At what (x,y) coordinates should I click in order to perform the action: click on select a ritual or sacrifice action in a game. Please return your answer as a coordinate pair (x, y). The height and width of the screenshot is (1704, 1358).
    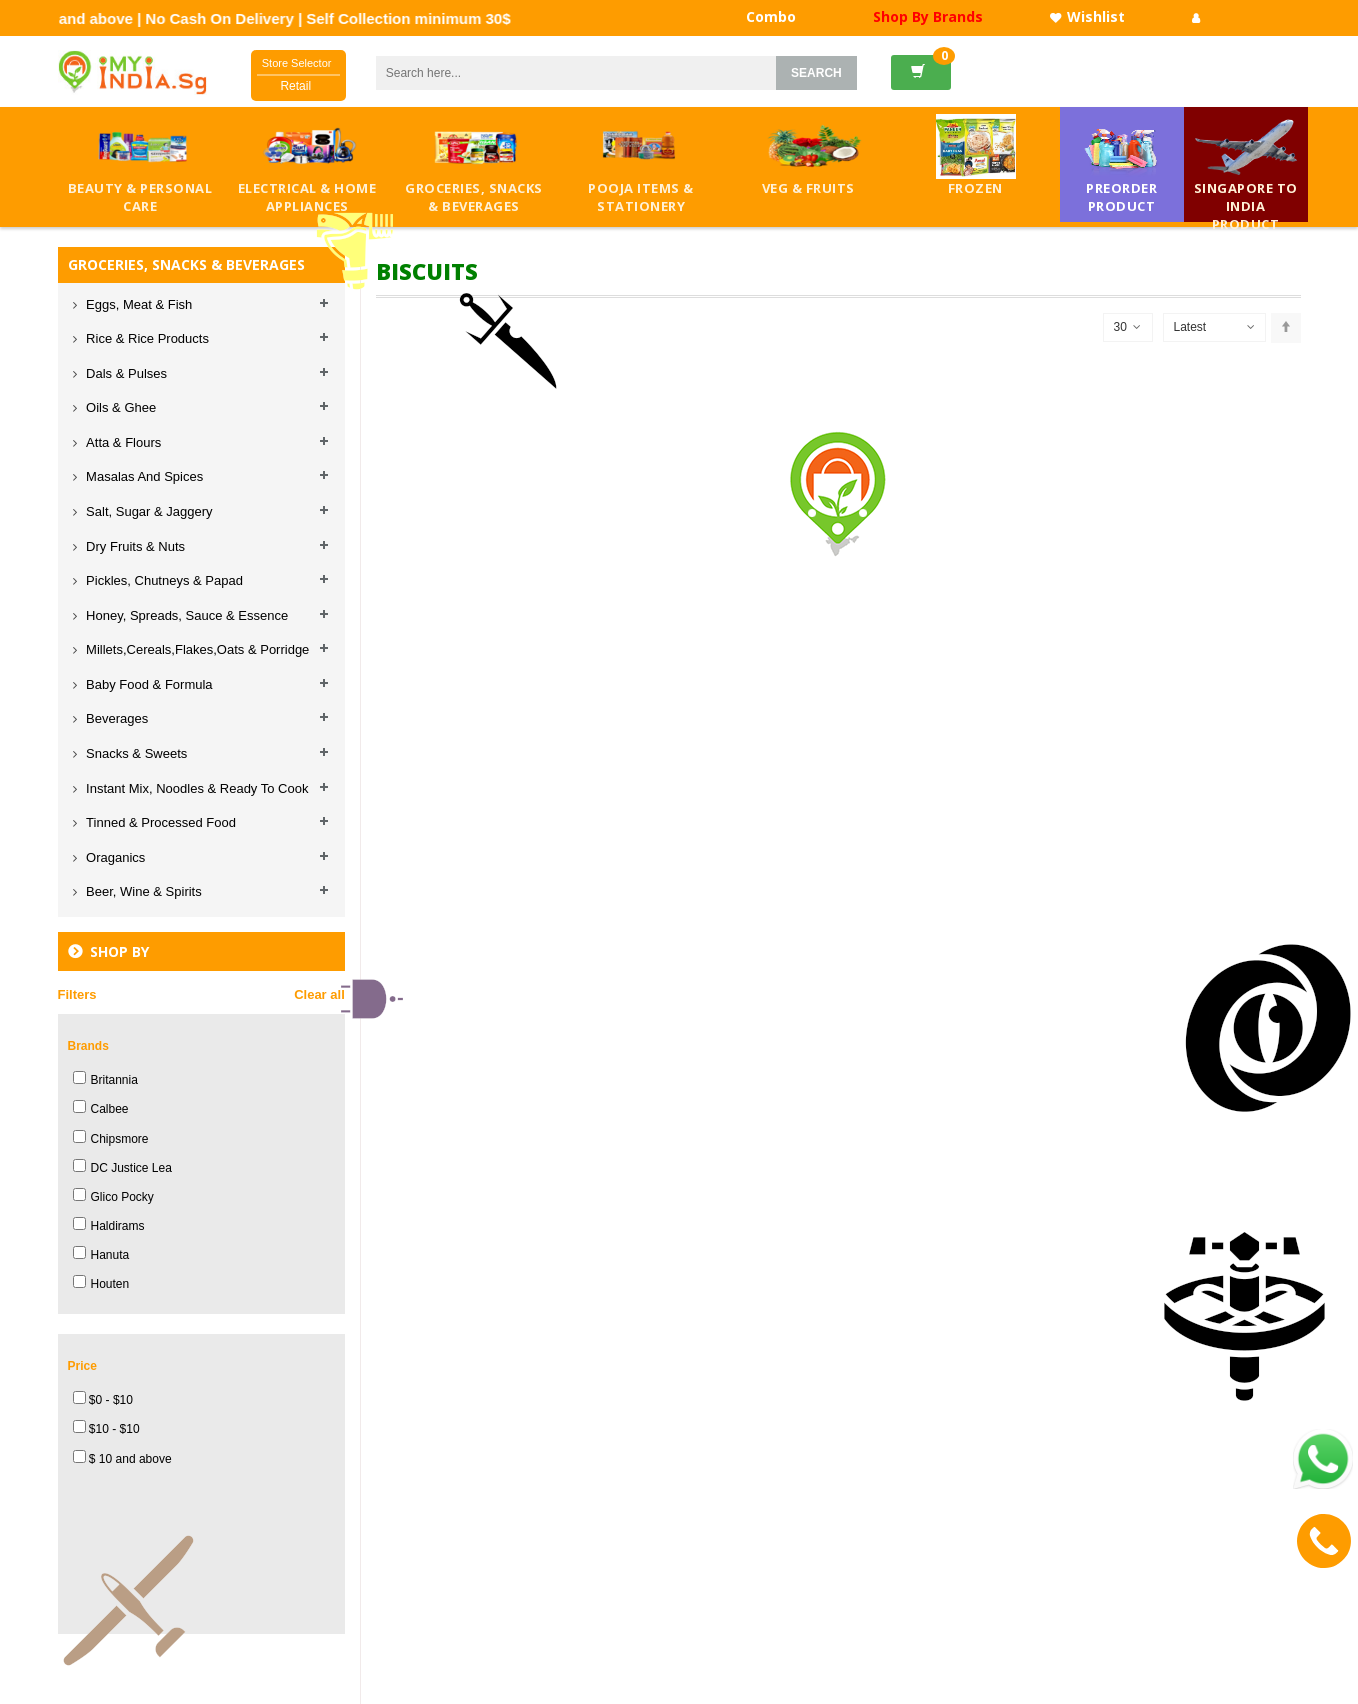
    Looking at the image, I should click on (508, 341).